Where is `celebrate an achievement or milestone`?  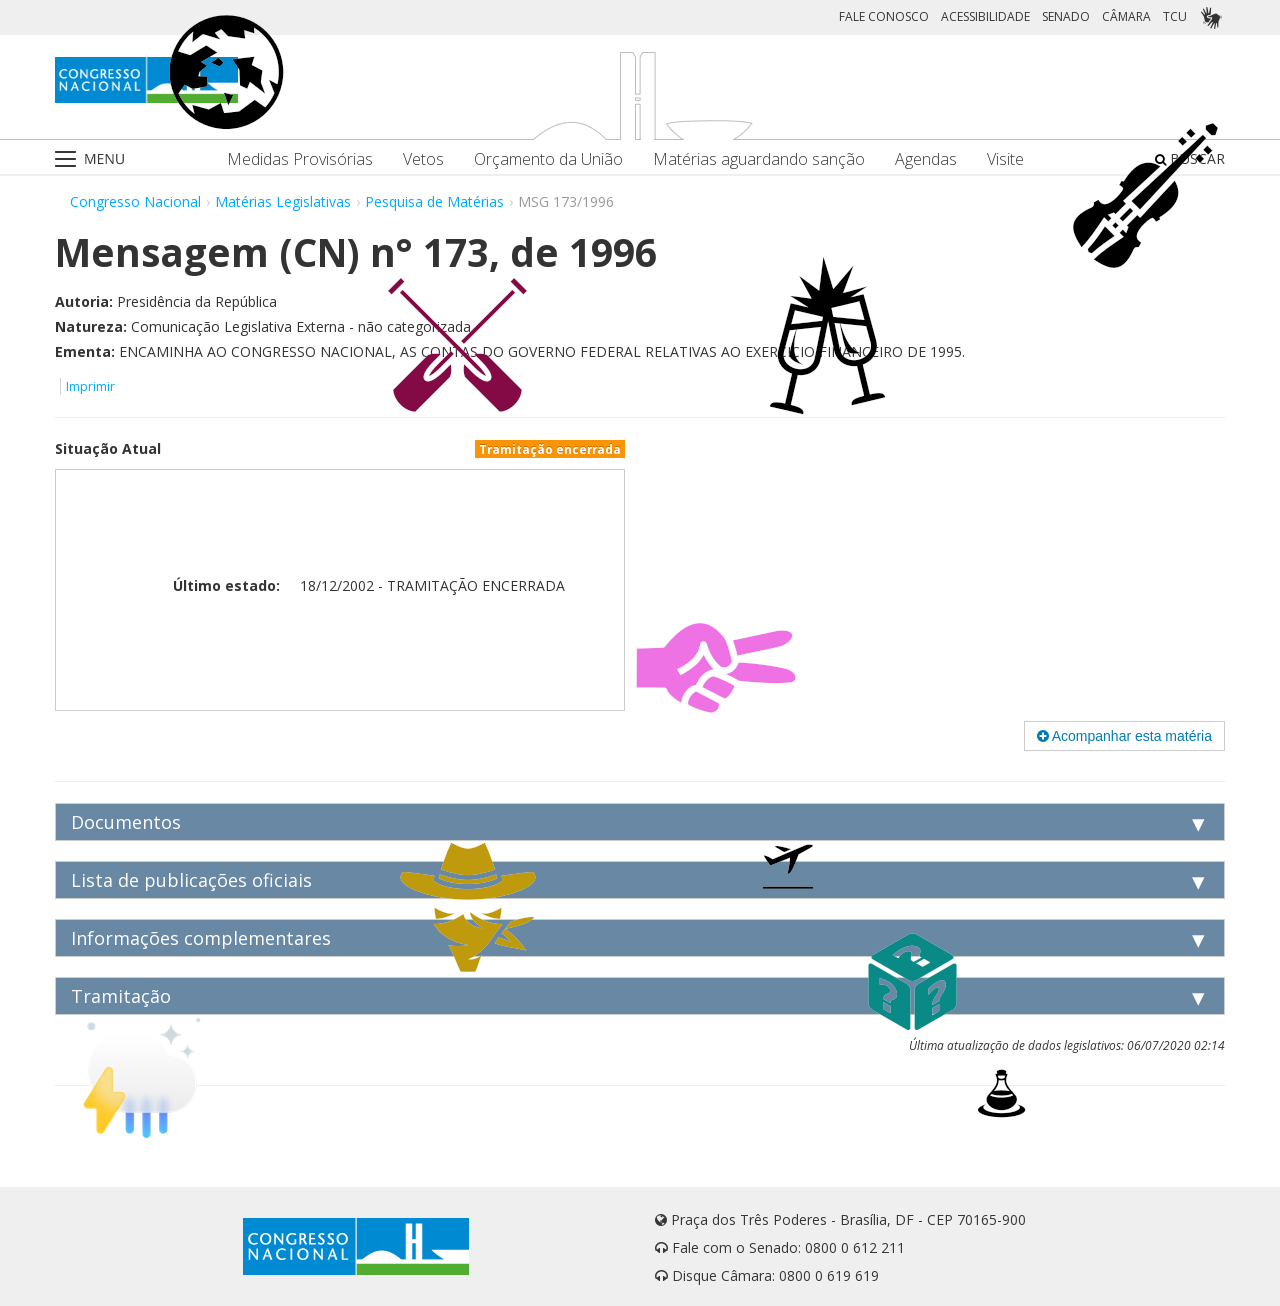
celebrate an achievement or milestone is located at coordinates (827, 335).